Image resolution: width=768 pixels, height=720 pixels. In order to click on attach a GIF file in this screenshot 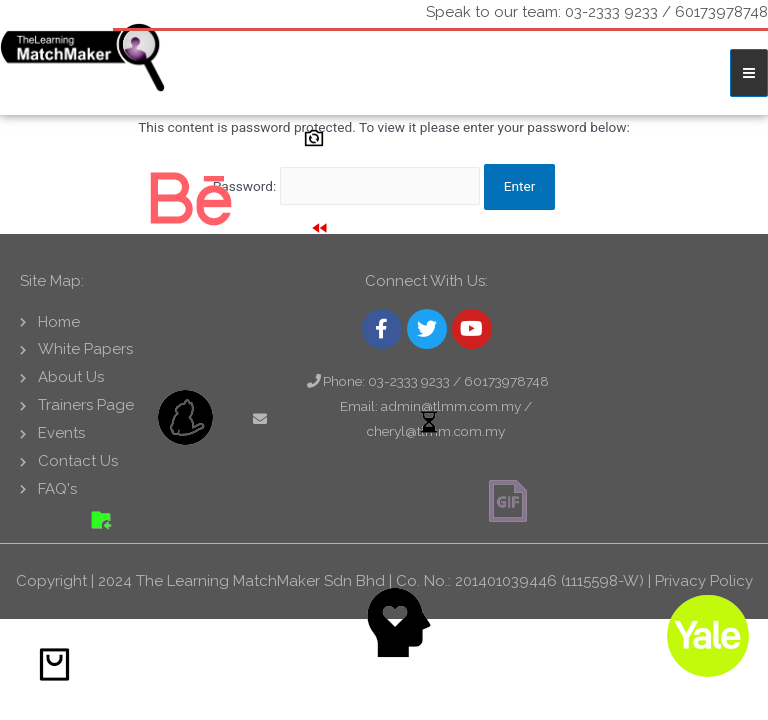, I will do `click(508, 501)`.